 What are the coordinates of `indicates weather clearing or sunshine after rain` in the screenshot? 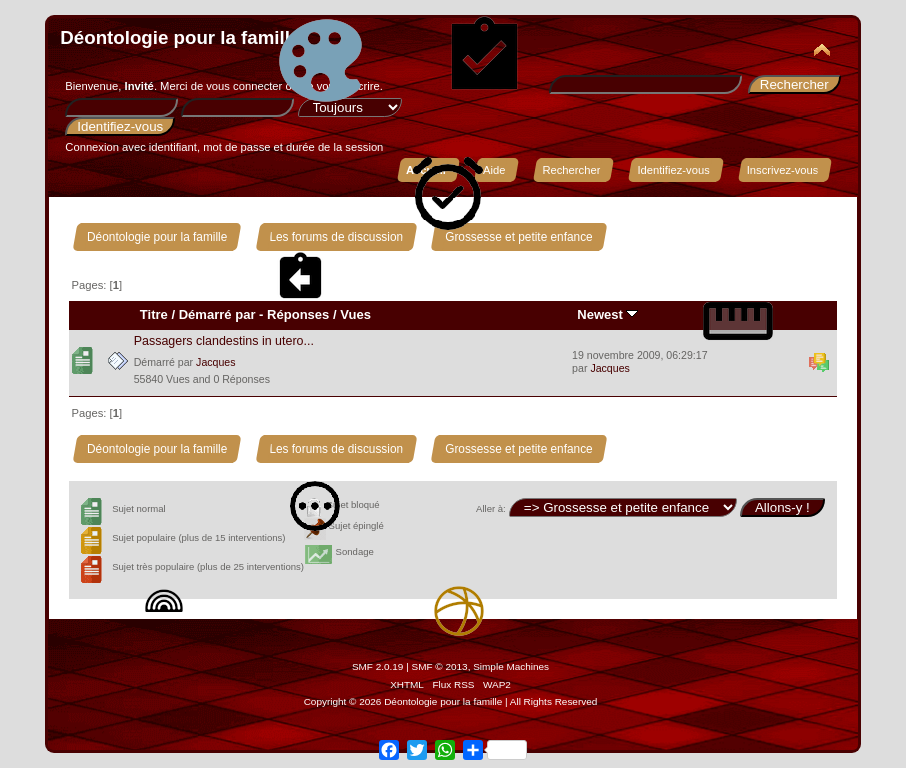 It's located at (164, 602).